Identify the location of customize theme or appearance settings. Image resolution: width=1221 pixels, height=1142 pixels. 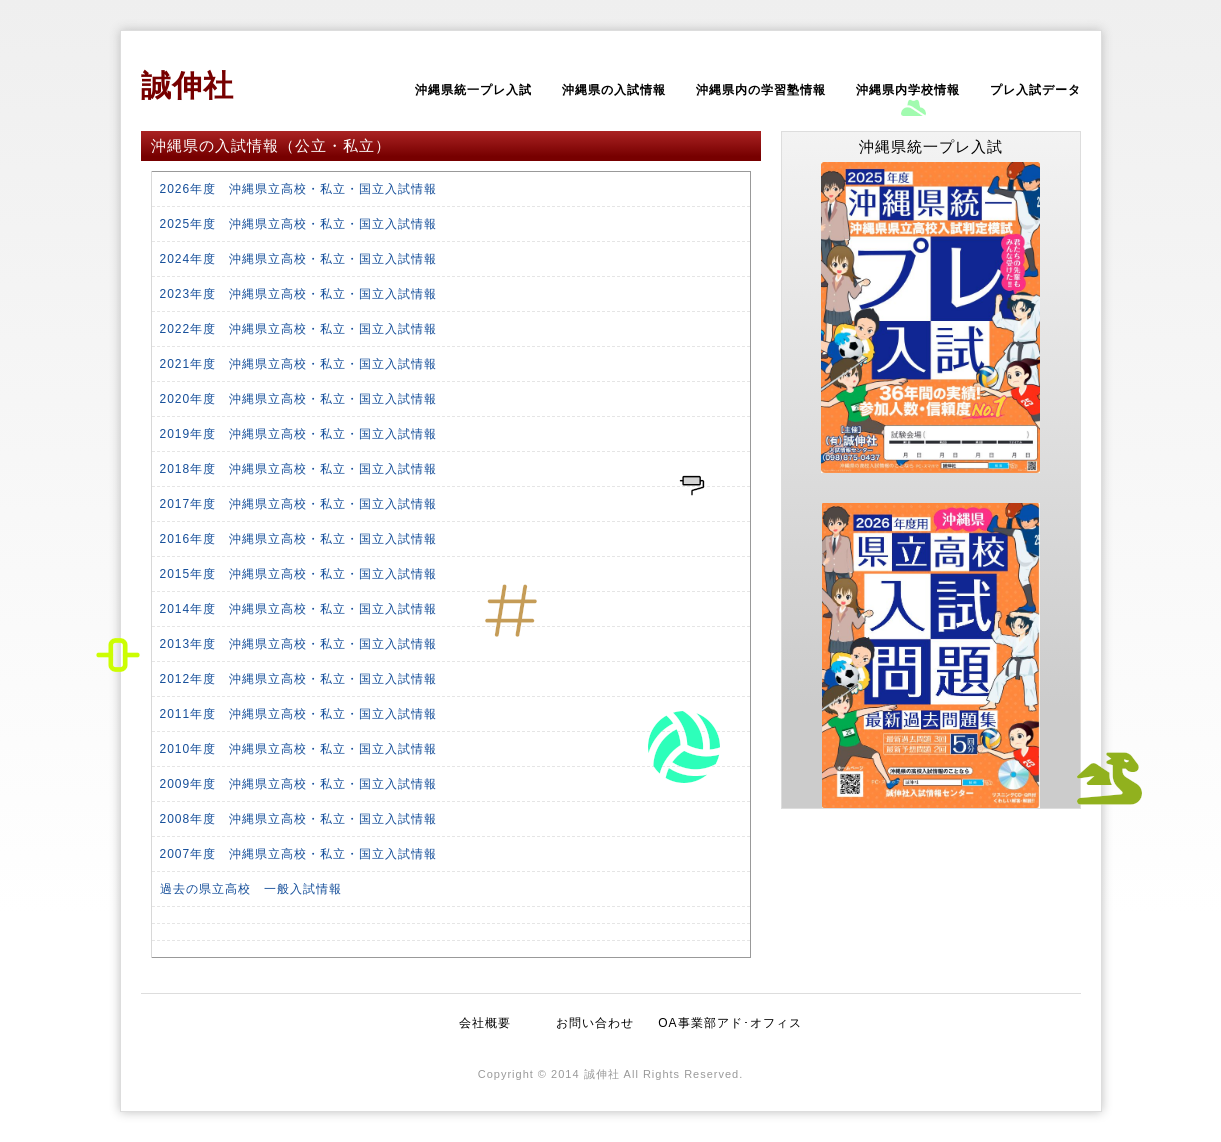
(692, 484).